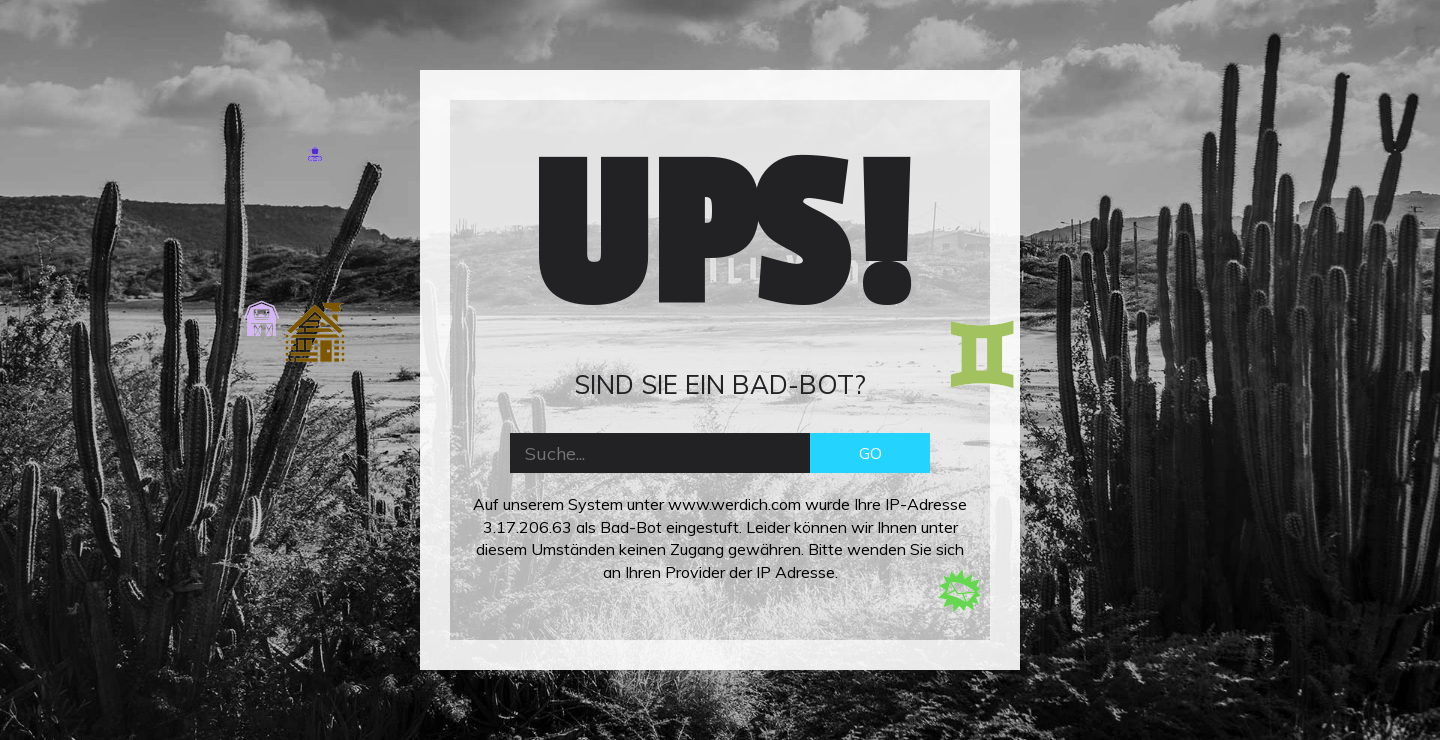 The image size is (1440, 740). What do you see at coordinates (315, 154) in the screenshot?
I see `decorative item or artifact in a game inventory` at bounding box center [315, 154].